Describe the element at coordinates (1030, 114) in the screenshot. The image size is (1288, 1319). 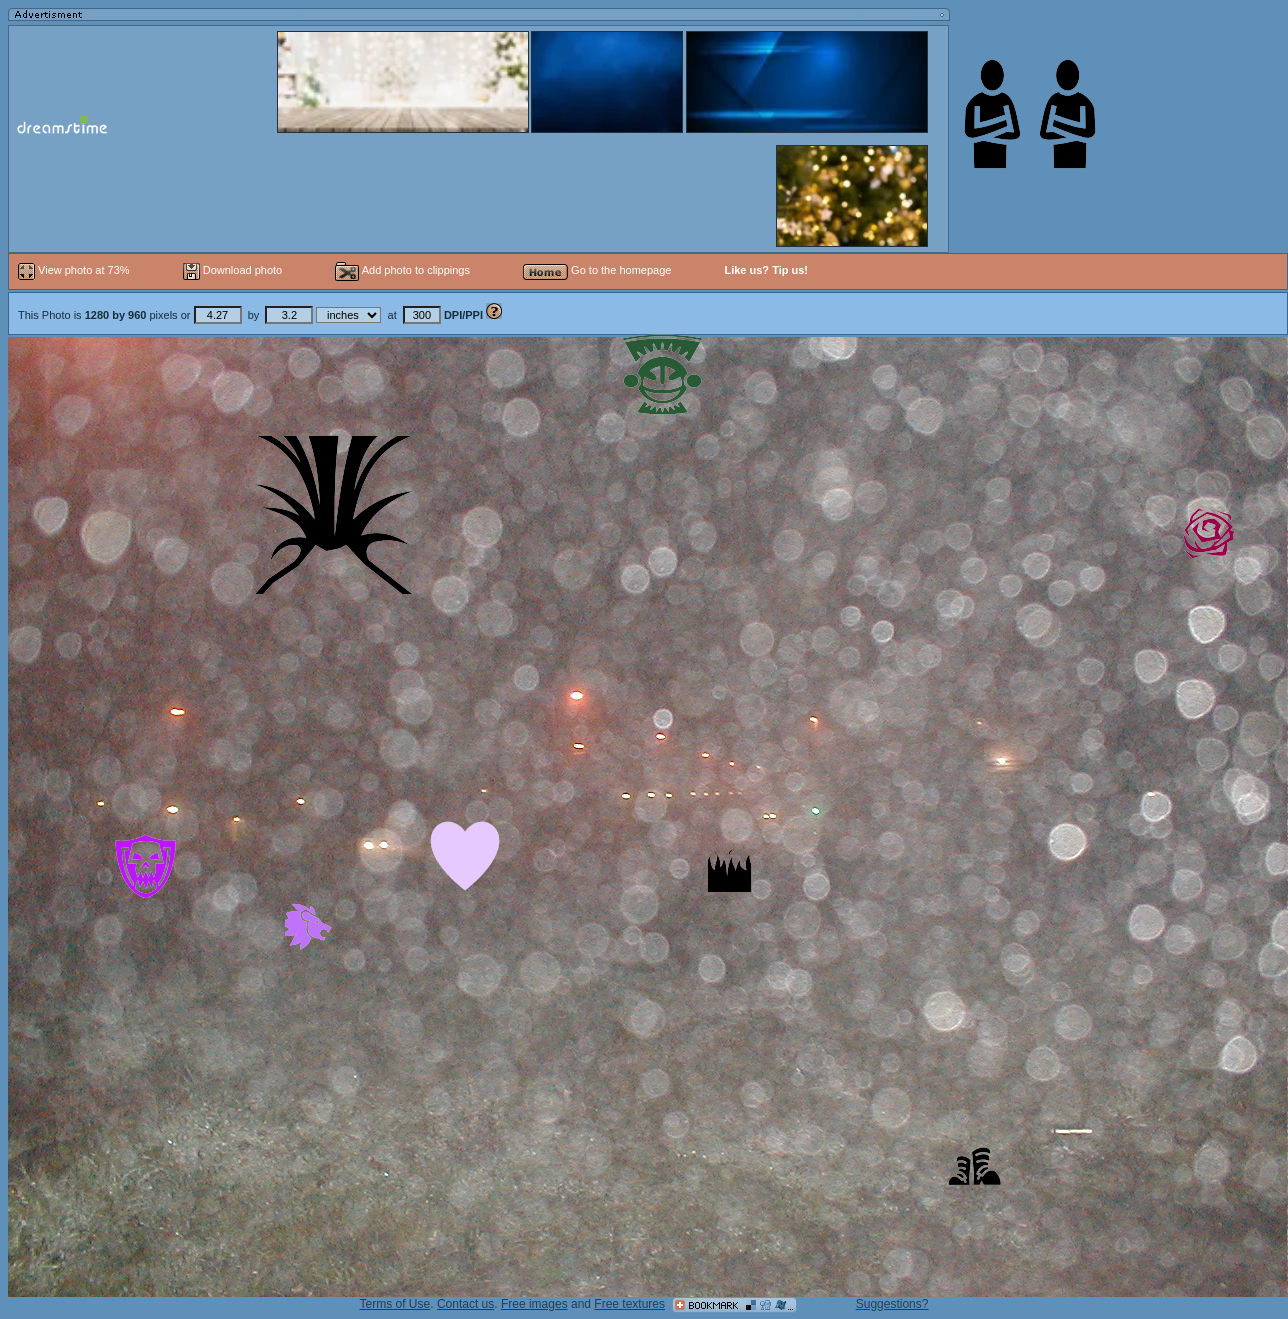
I see `start a face-to-face meeting or video call` at that location.